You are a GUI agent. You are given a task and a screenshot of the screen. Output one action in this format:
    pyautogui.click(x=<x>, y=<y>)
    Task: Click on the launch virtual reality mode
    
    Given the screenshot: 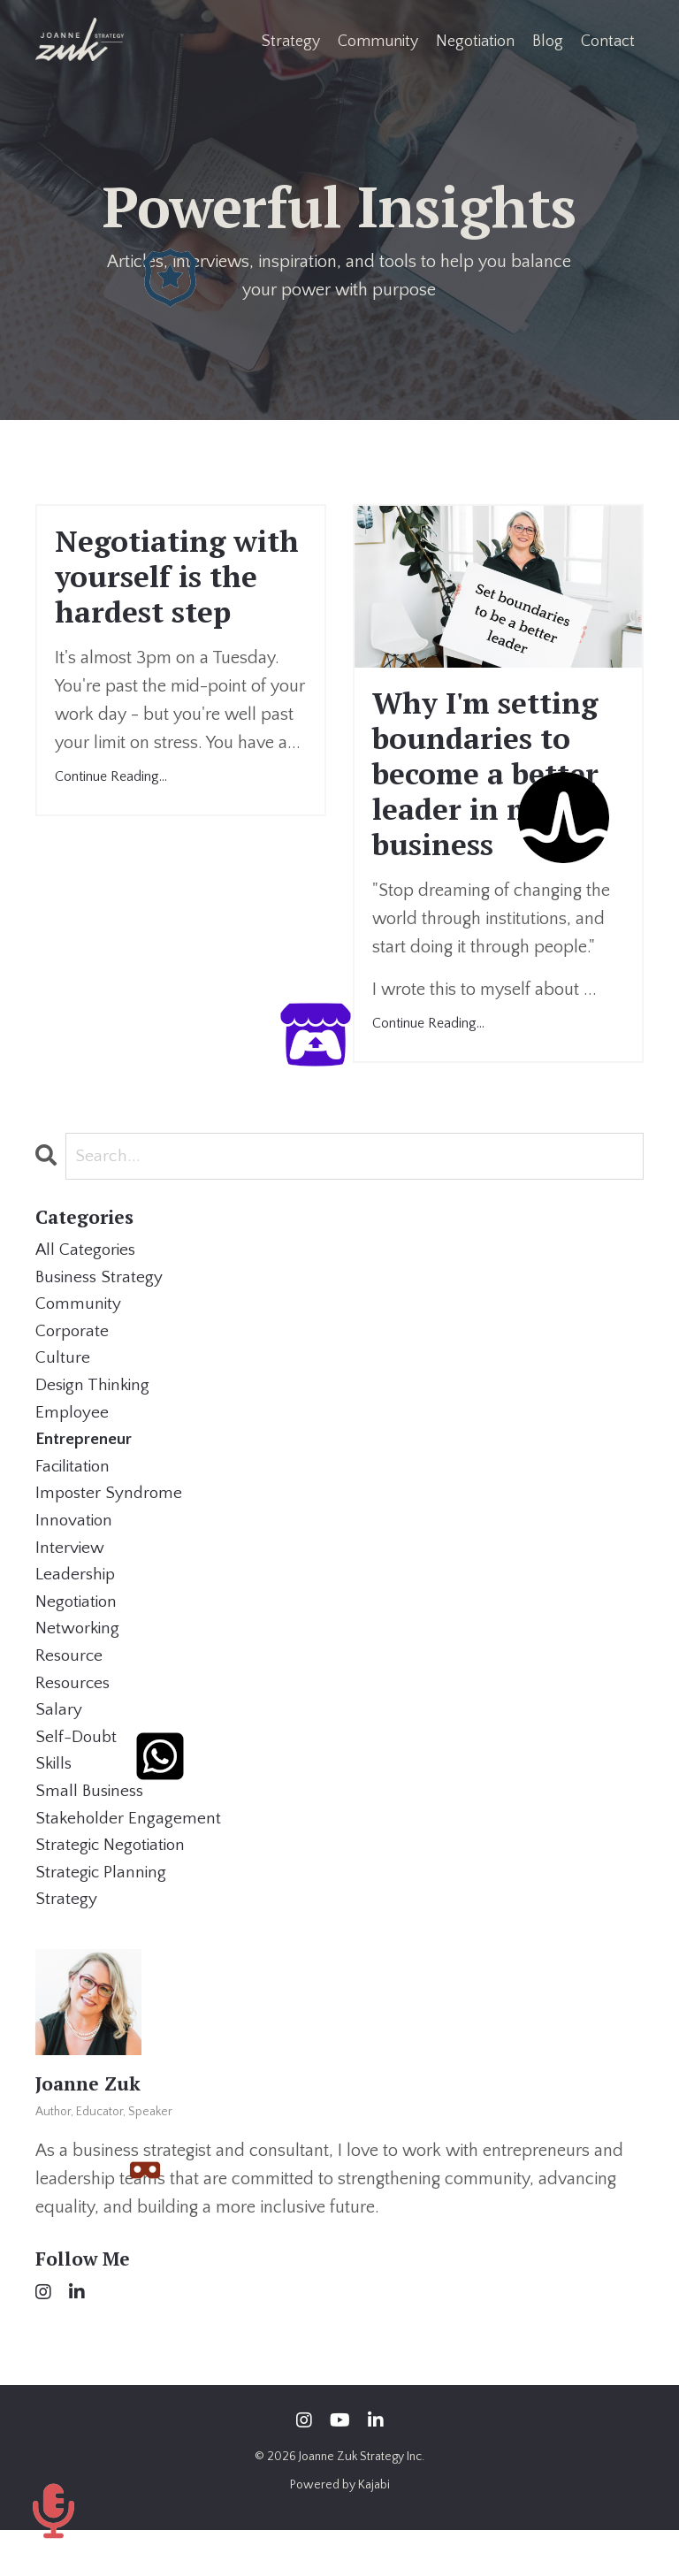 What is the action you would take?
    pyautogui.click(x=145, y=2170)
    